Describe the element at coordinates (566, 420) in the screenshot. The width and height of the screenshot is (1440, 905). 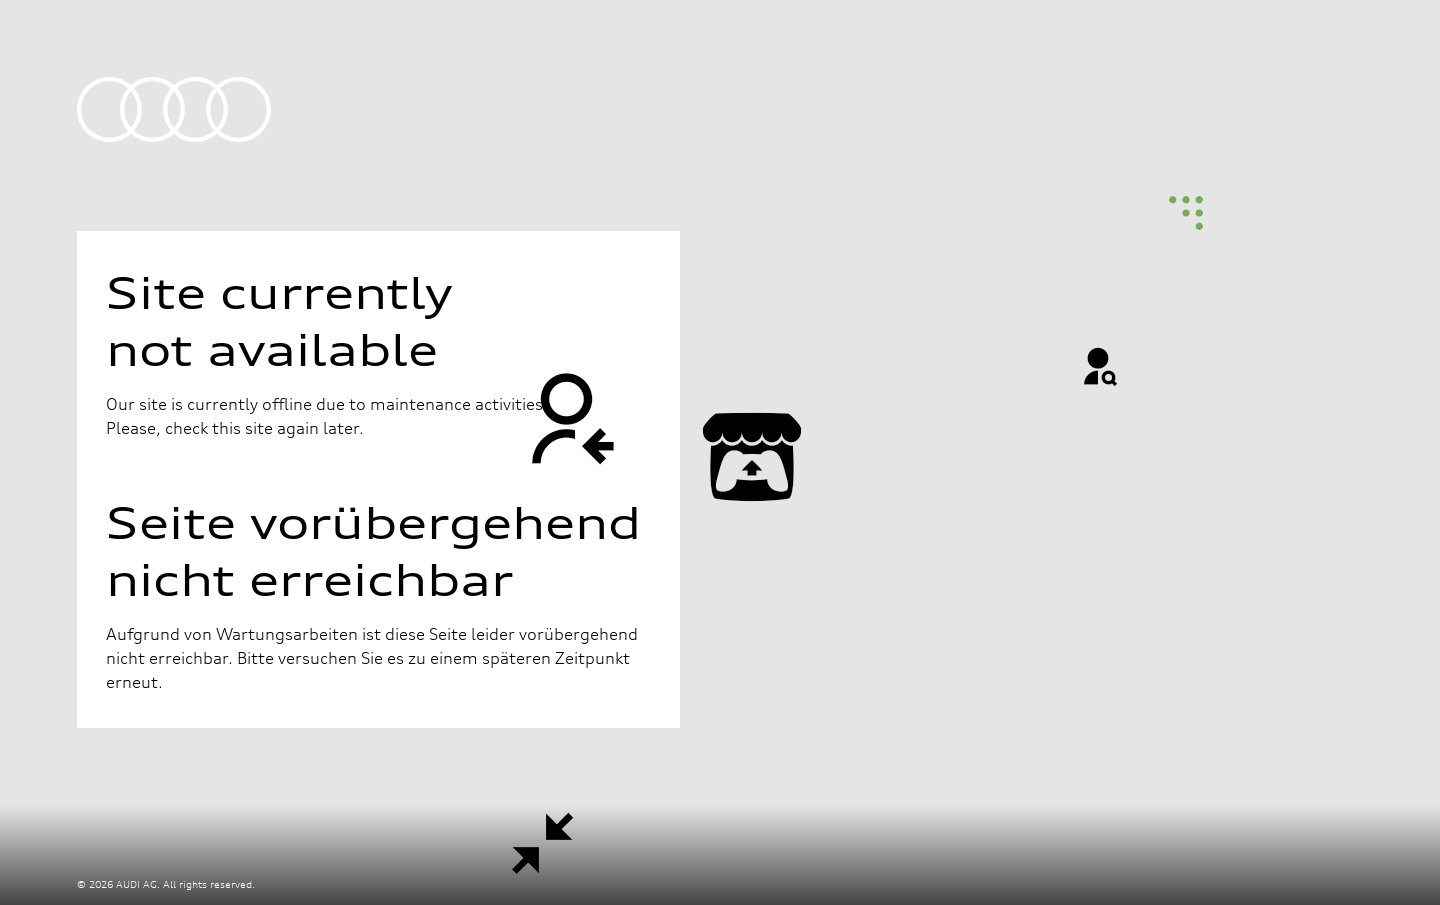
I see `incoming user request or invitation` at that location.